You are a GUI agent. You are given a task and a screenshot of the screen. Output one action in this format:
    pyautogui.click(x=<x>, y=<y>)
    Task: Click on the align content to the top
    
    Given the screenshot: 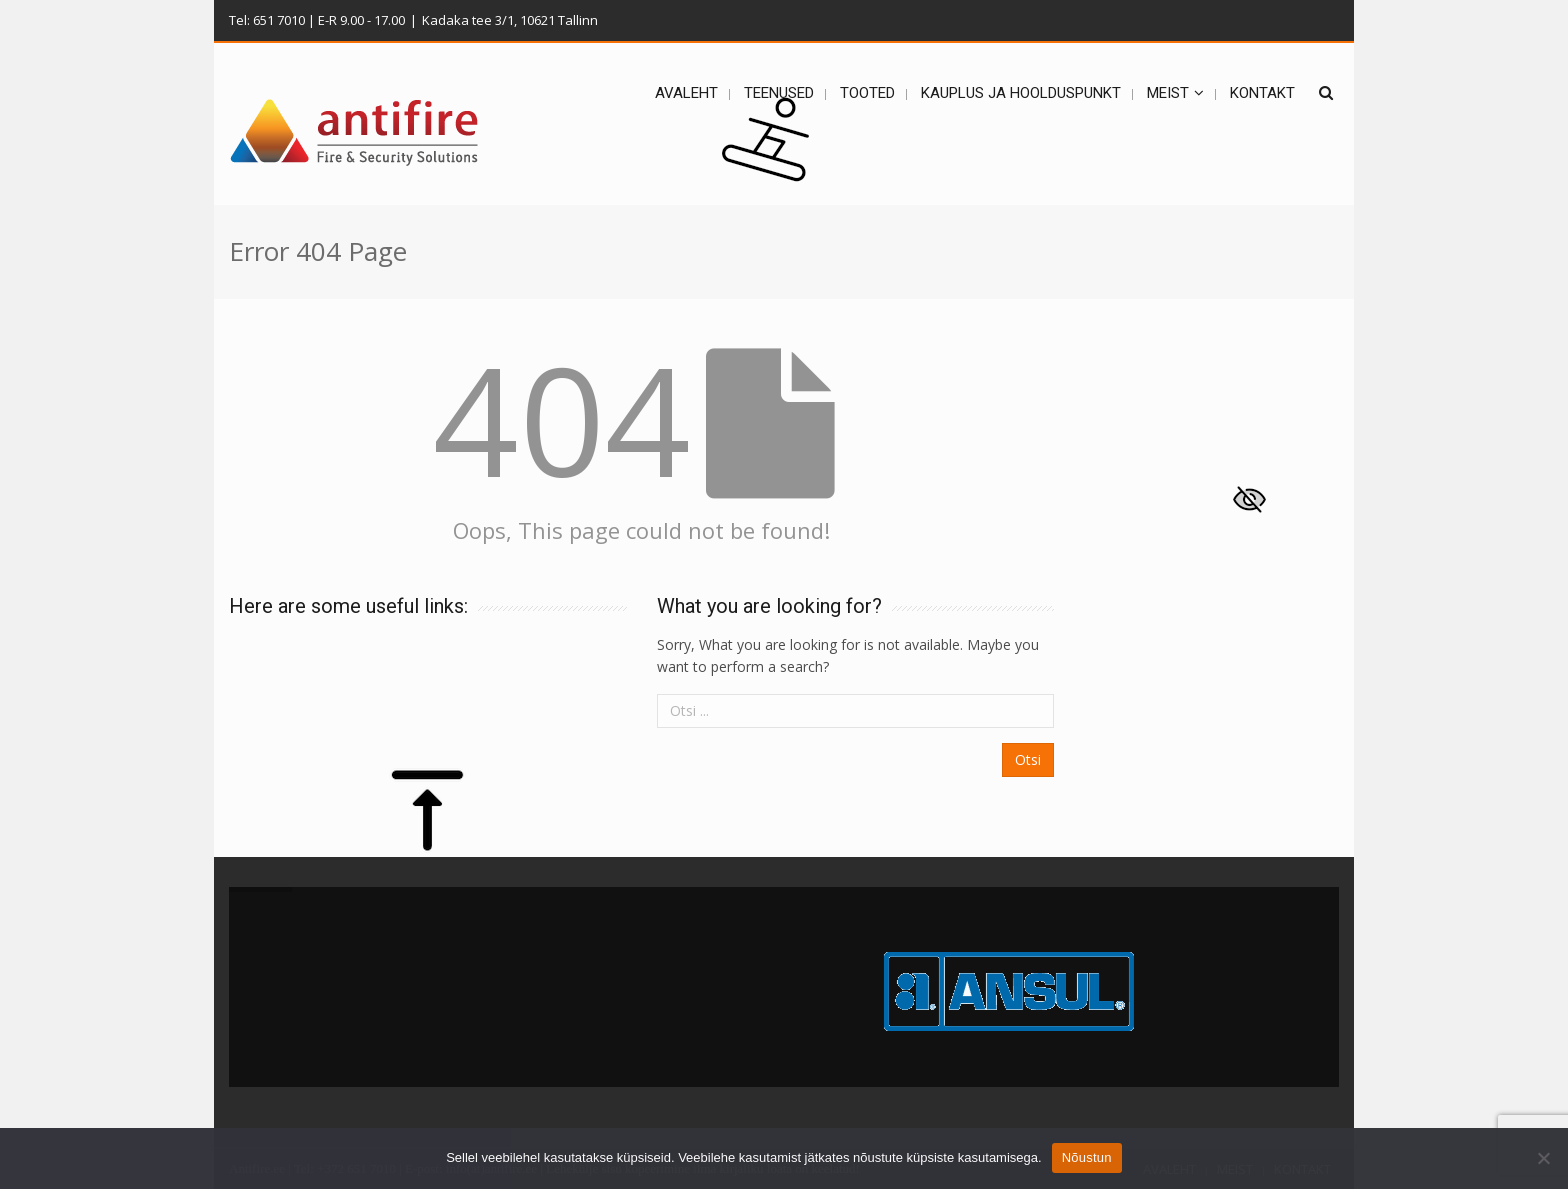 What is the action you would take?
    pyautogui.click(x=427, y=810)
    